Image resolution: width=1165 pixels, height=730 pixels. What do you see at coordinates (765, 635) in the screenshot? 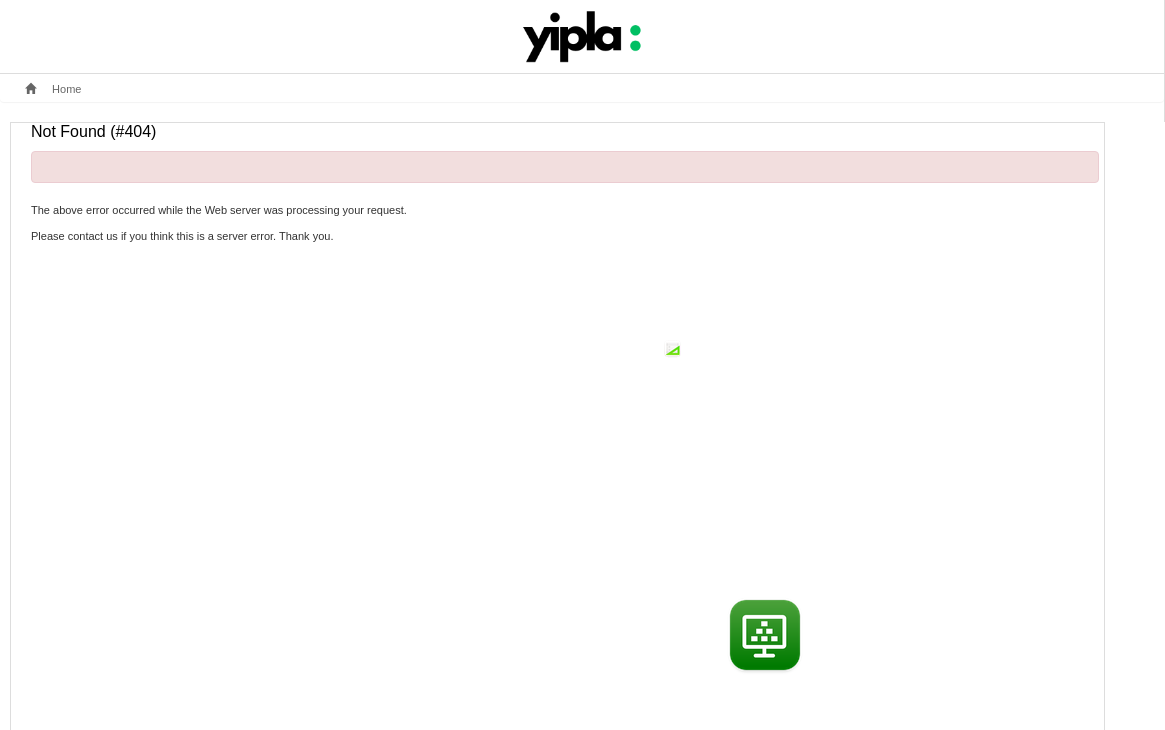
I see `launch VMware Horizon client for virtual desktop access` at bounding box center [765, 635].